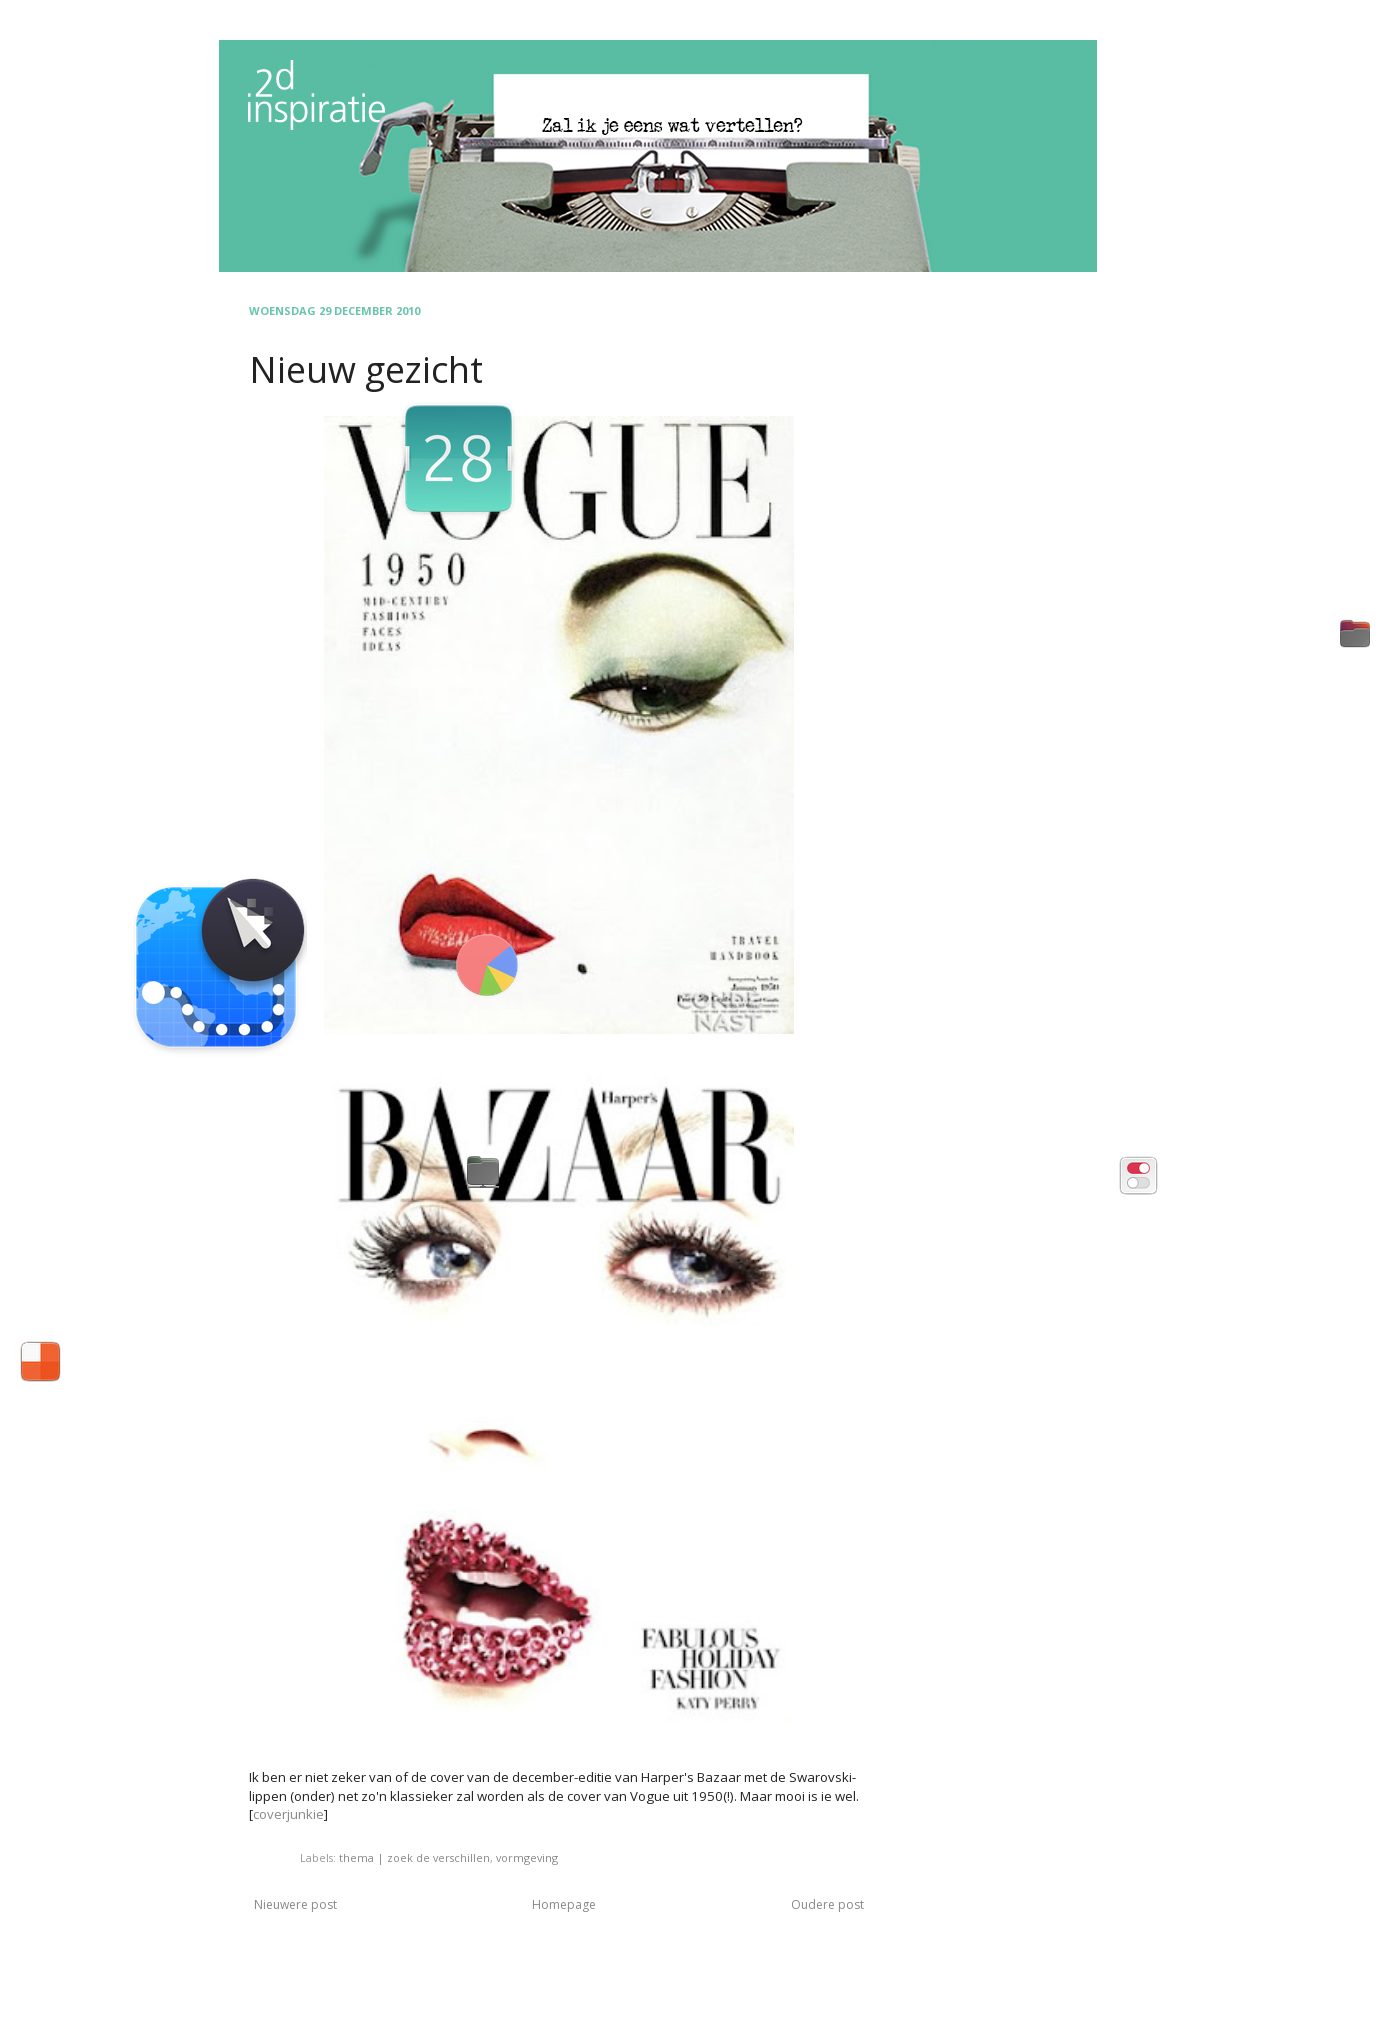  I want to click on indicates a folder is ready to accept a dragged item, so click(1355, 633).